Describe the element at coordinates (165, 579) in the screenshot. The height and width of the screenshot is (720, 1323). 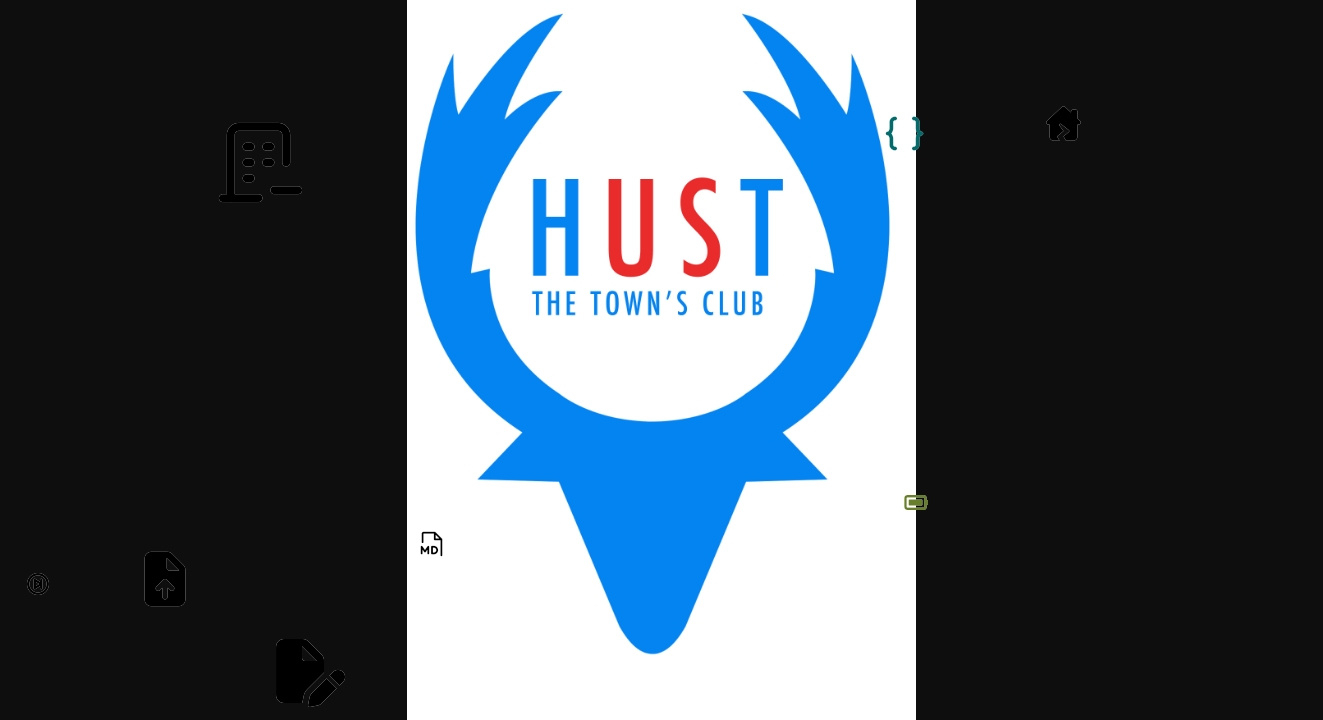
I see `upload a file` at that location.